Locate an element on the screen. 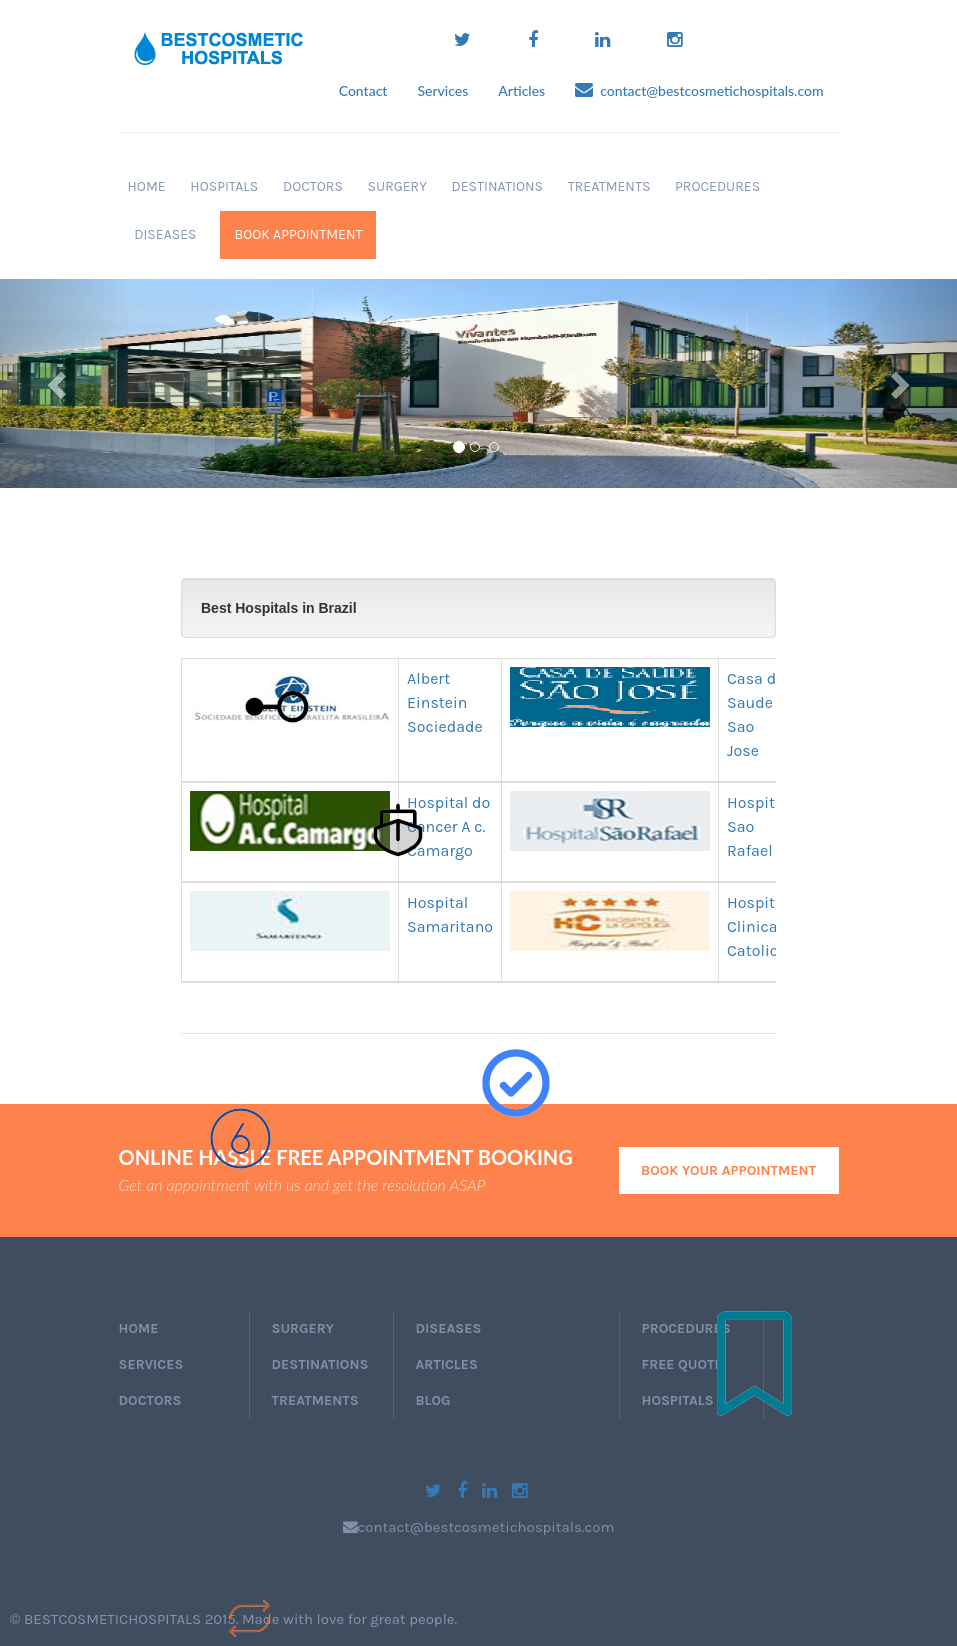 The height and width of the screenshot is (1646, 957). indicates step 6 in a multi-step process is located at coordinates (240, 1138).